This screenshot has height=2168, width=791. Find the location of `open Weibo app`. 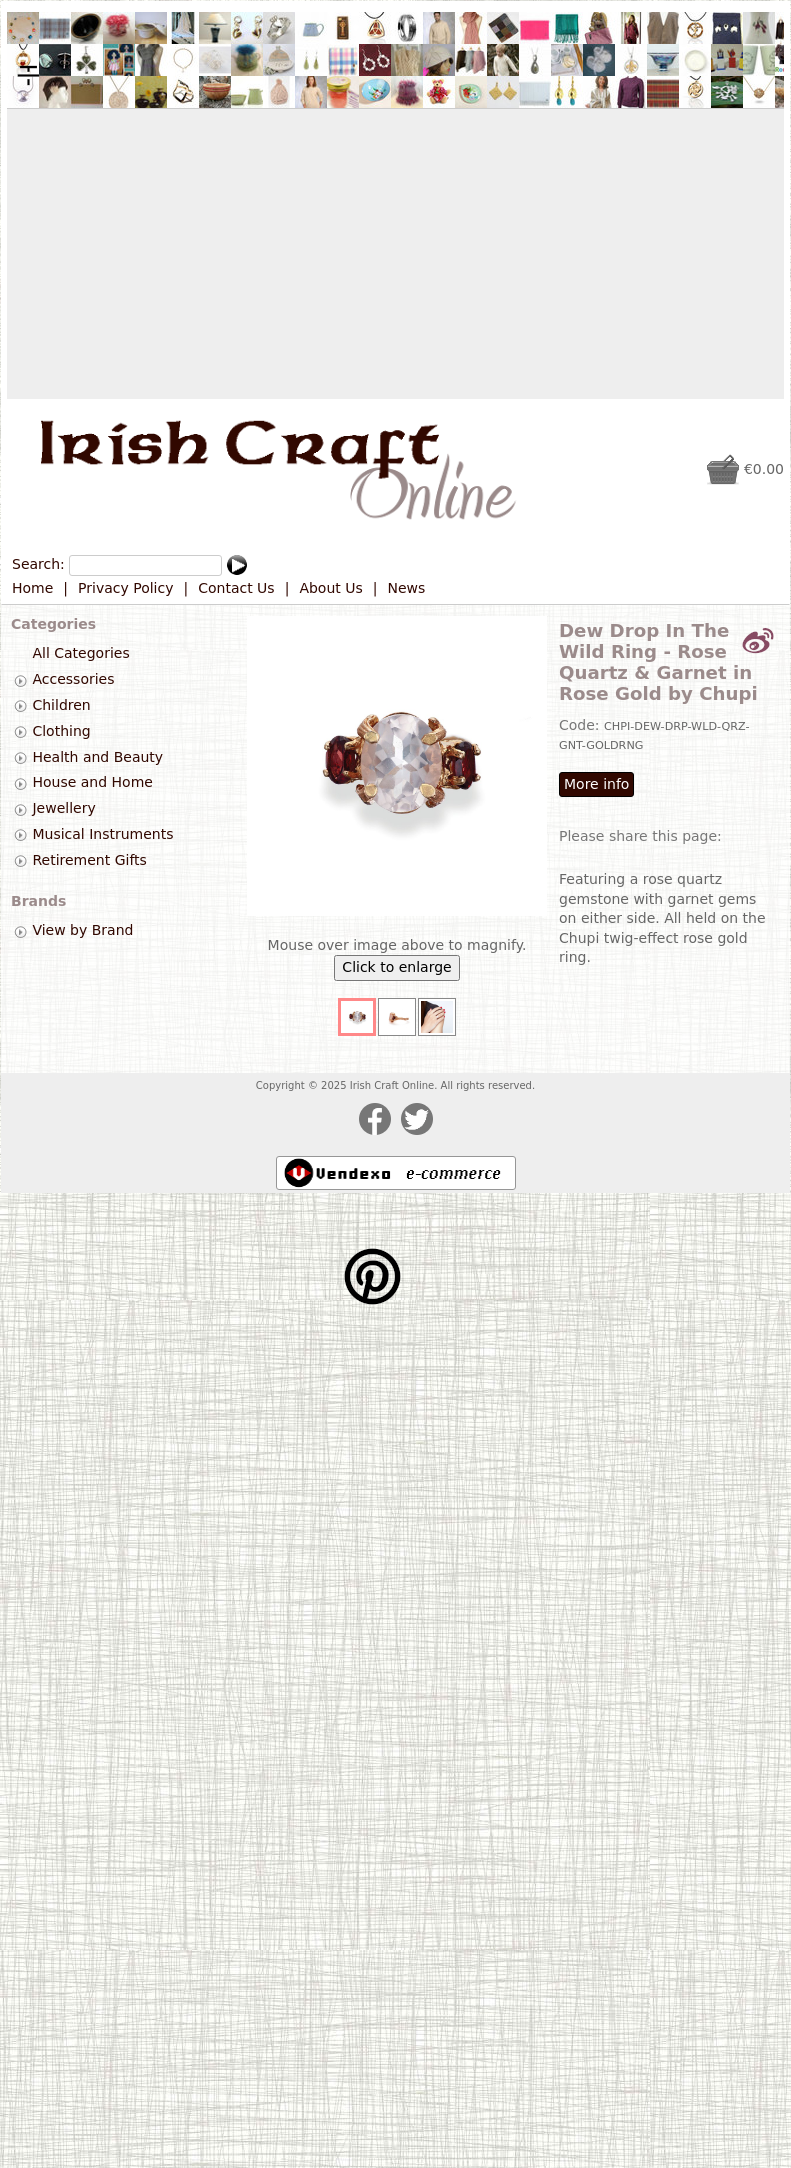

open Weibo app is located at coordinates (758, 641).